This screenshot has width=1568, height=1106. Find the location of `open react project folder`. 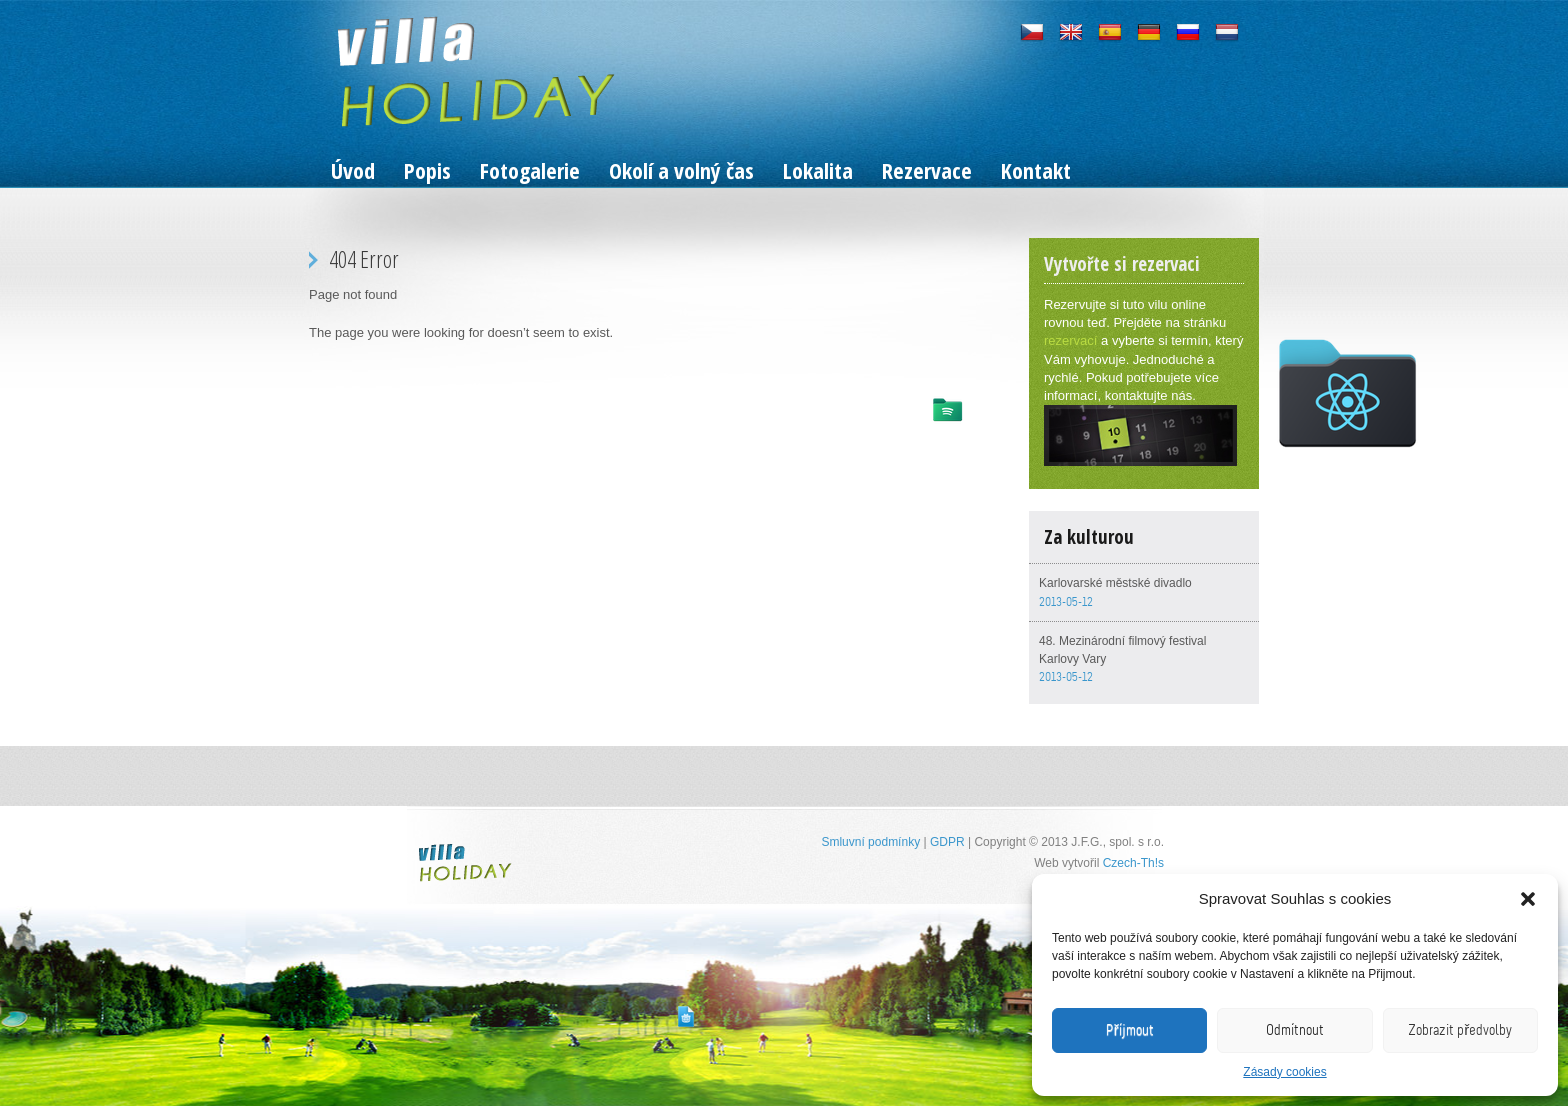

open react project folder is located at coordinates (1347, 397).